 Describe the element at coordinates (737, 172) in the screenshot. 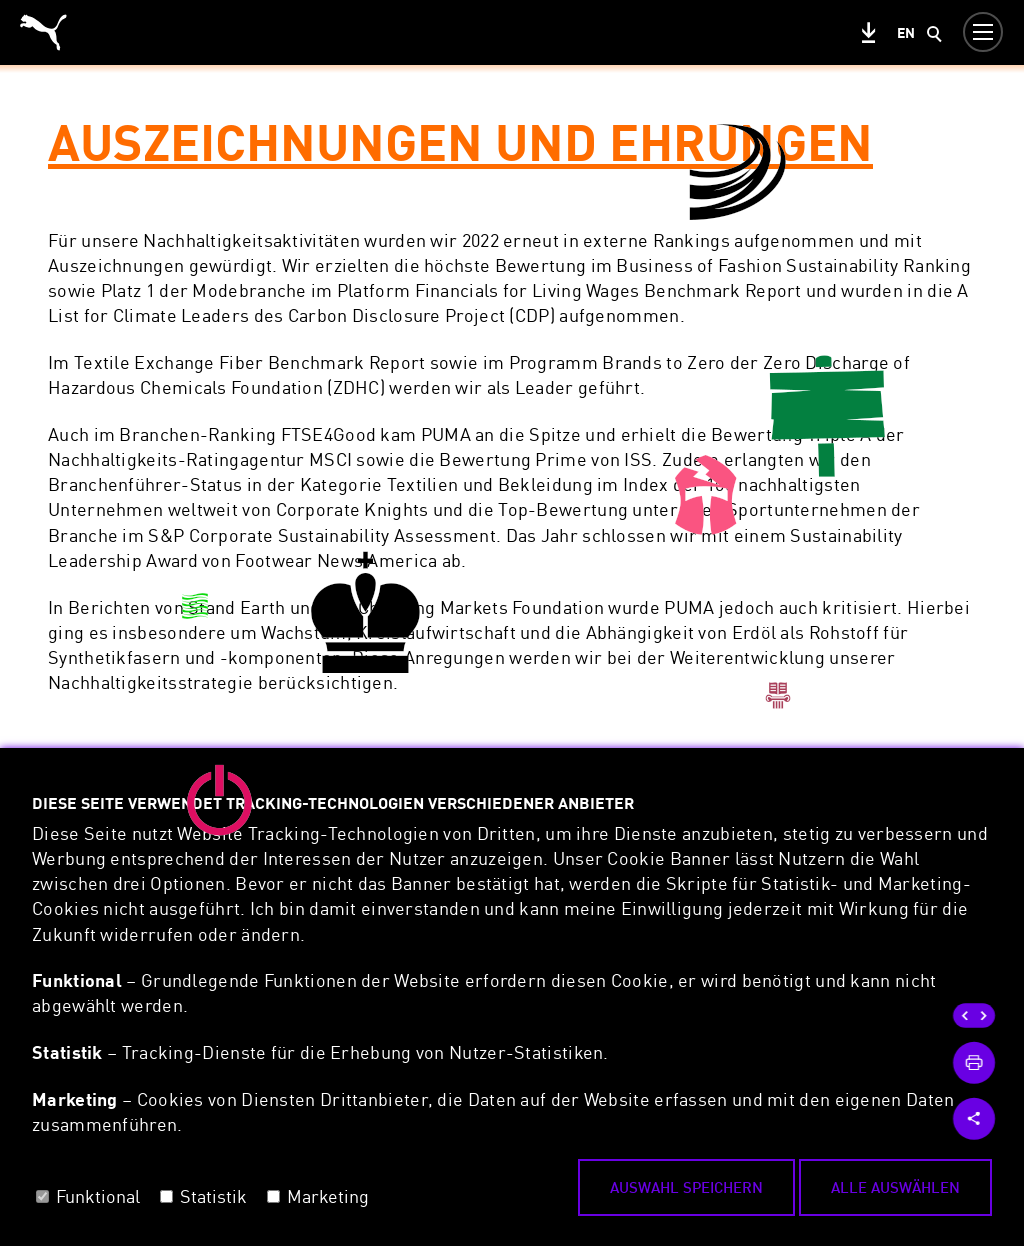

I see `indicates a wind or air-based attack ability` at that location.